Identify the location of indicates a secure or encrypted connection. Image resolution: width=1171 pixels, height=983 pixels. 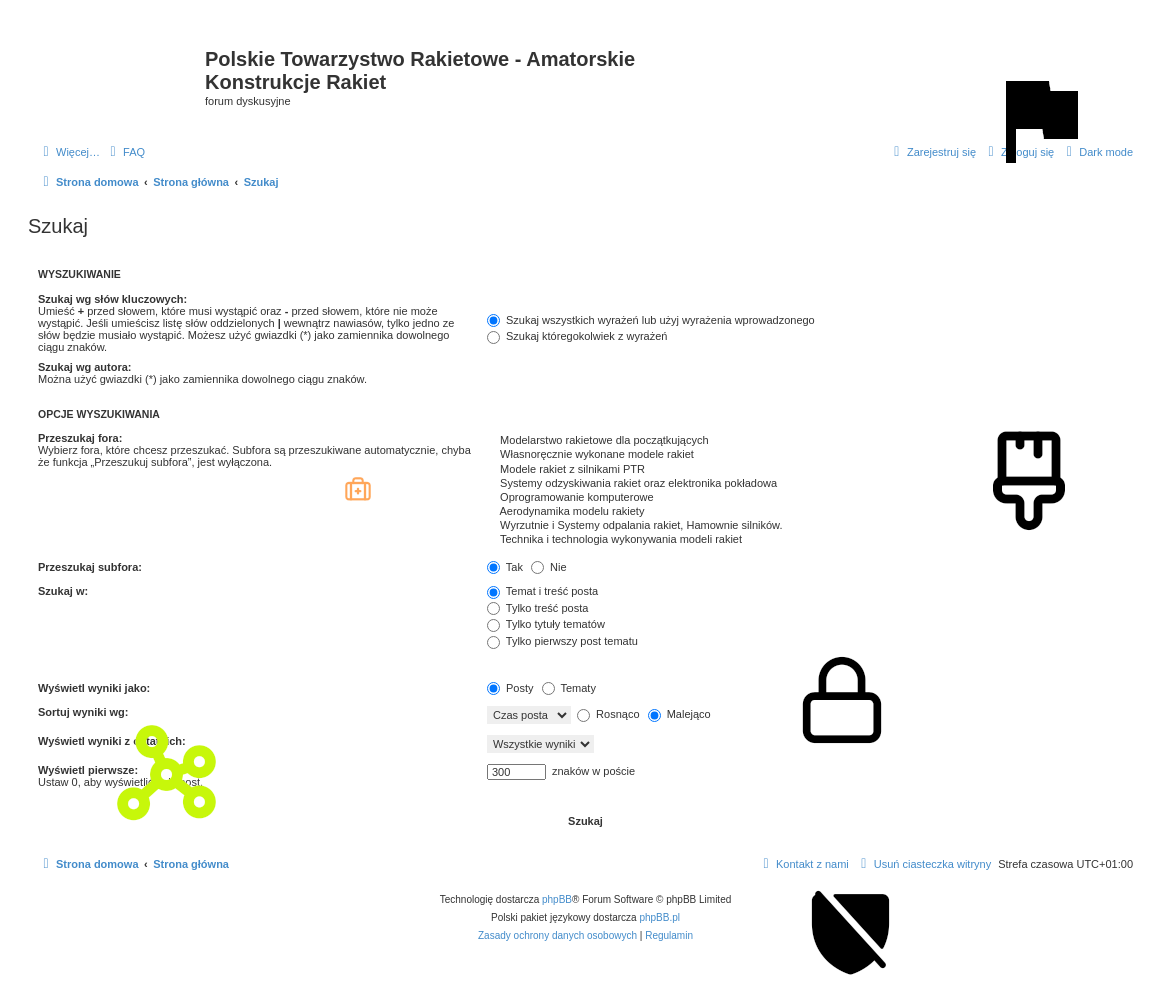
(842, 700).